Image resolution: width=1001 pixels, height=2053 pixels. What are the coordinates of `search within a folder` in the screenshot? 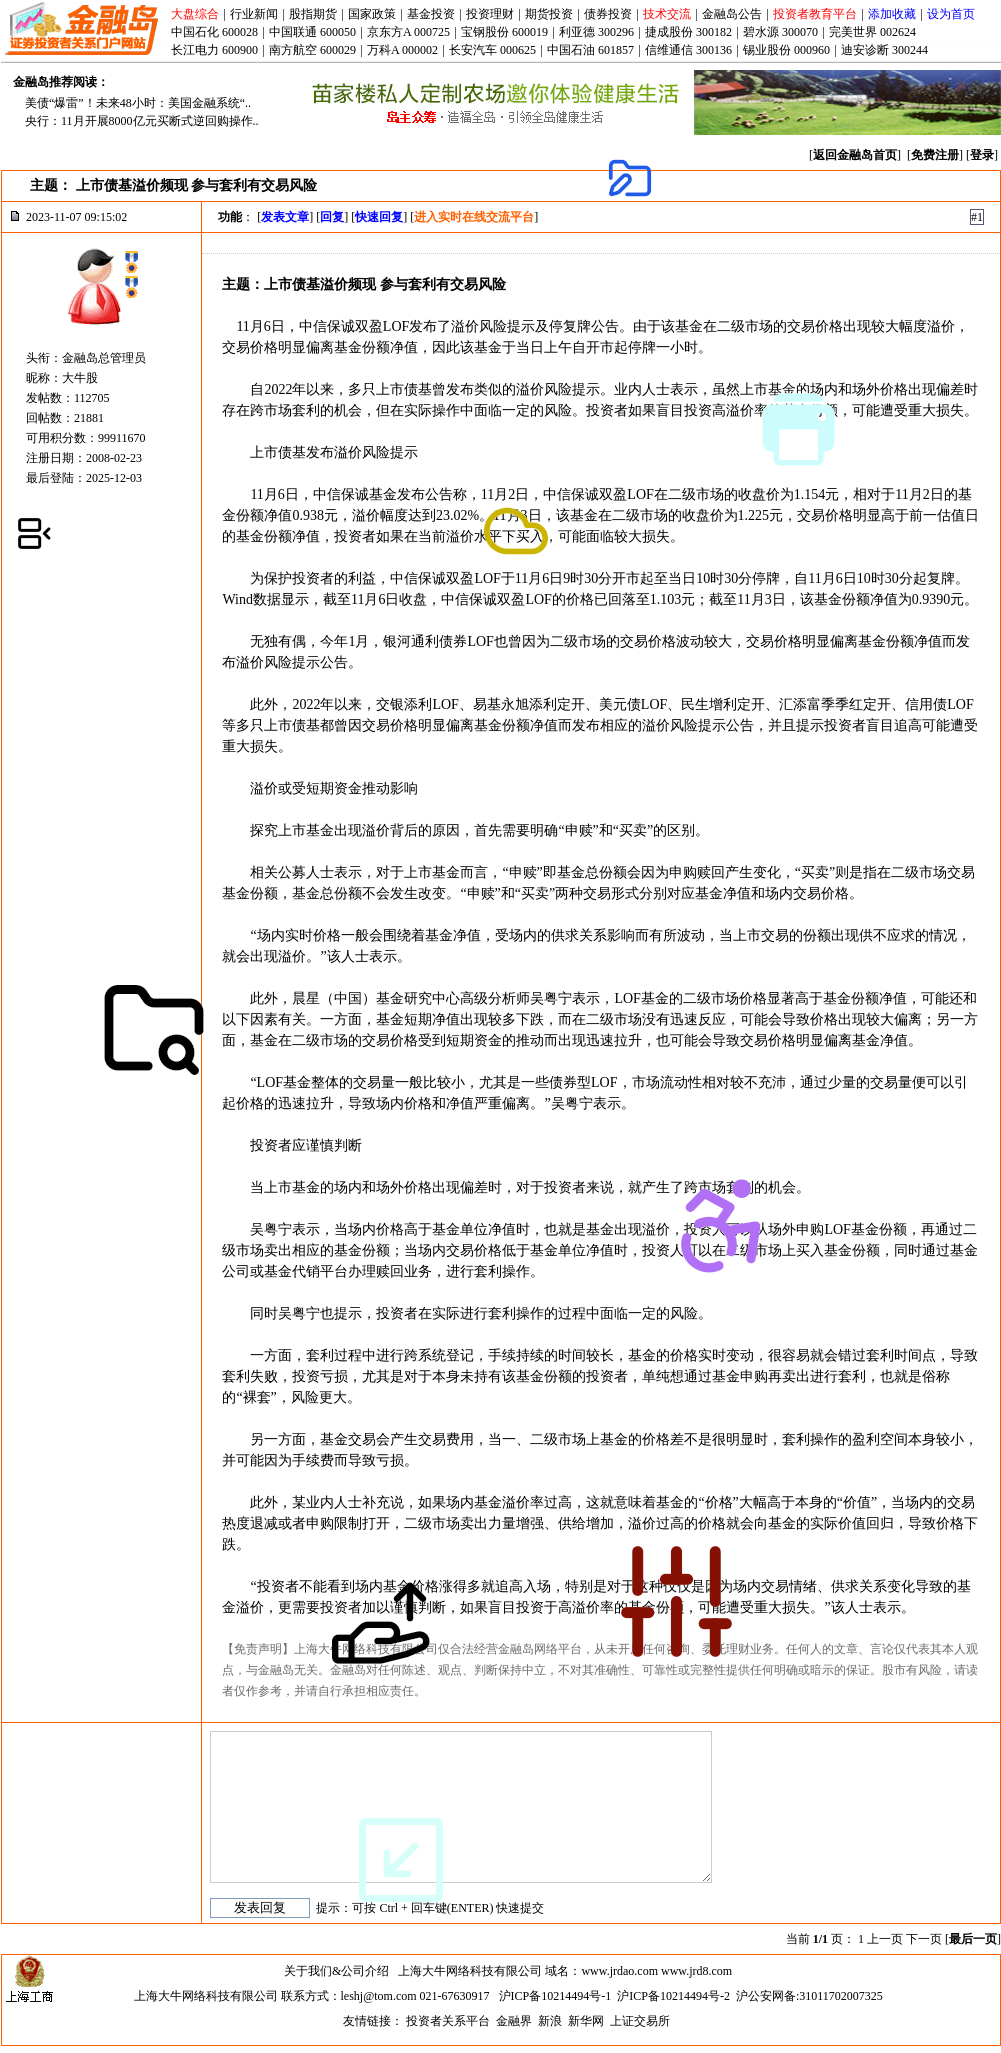 It's located at (154, 1030).